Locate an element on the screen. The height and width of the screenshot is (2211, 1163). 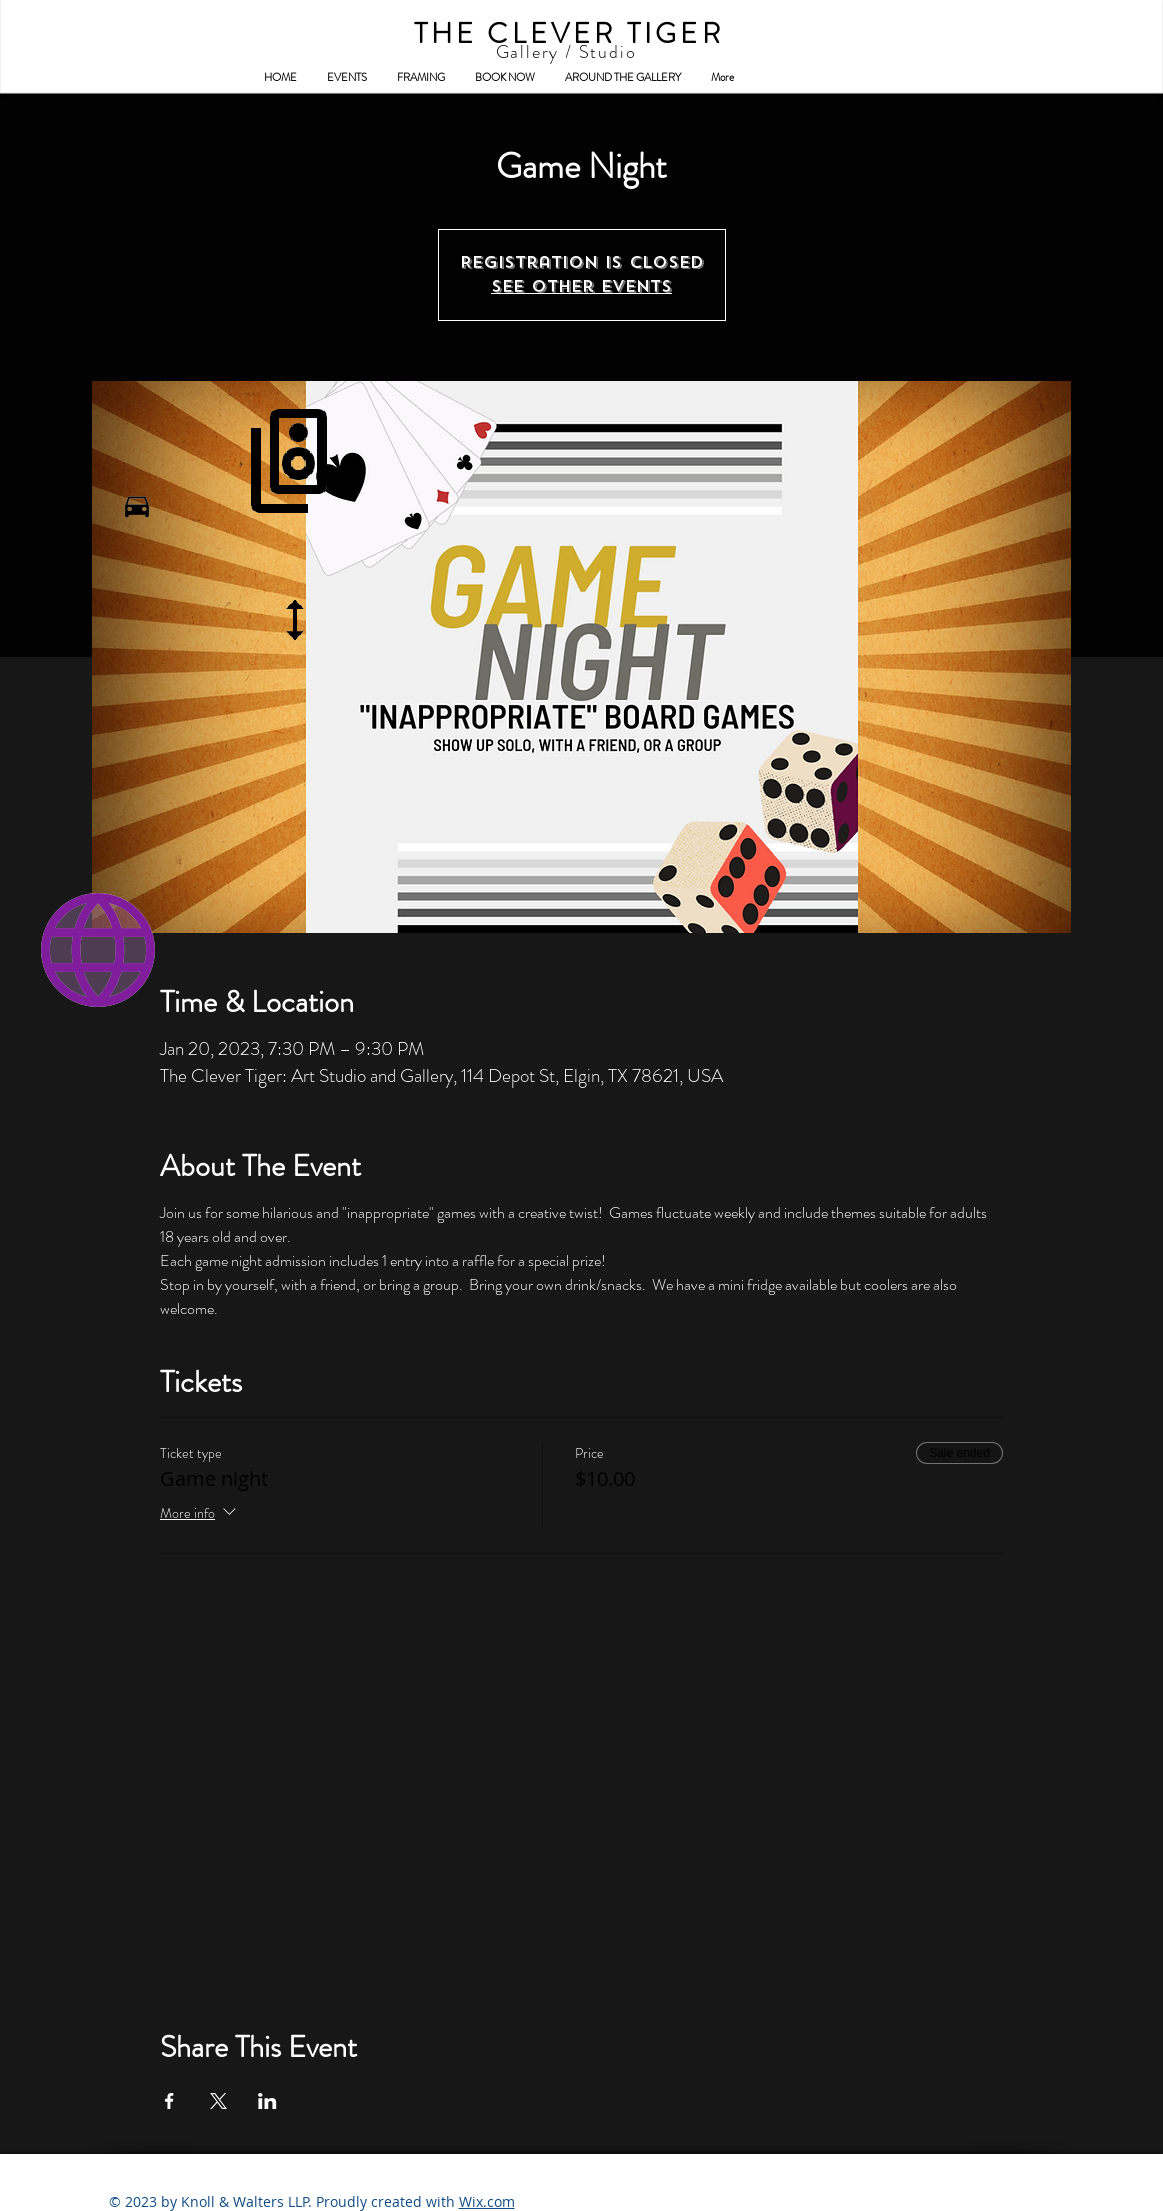
access website or browse the internet is located at coordinates (98, 950).